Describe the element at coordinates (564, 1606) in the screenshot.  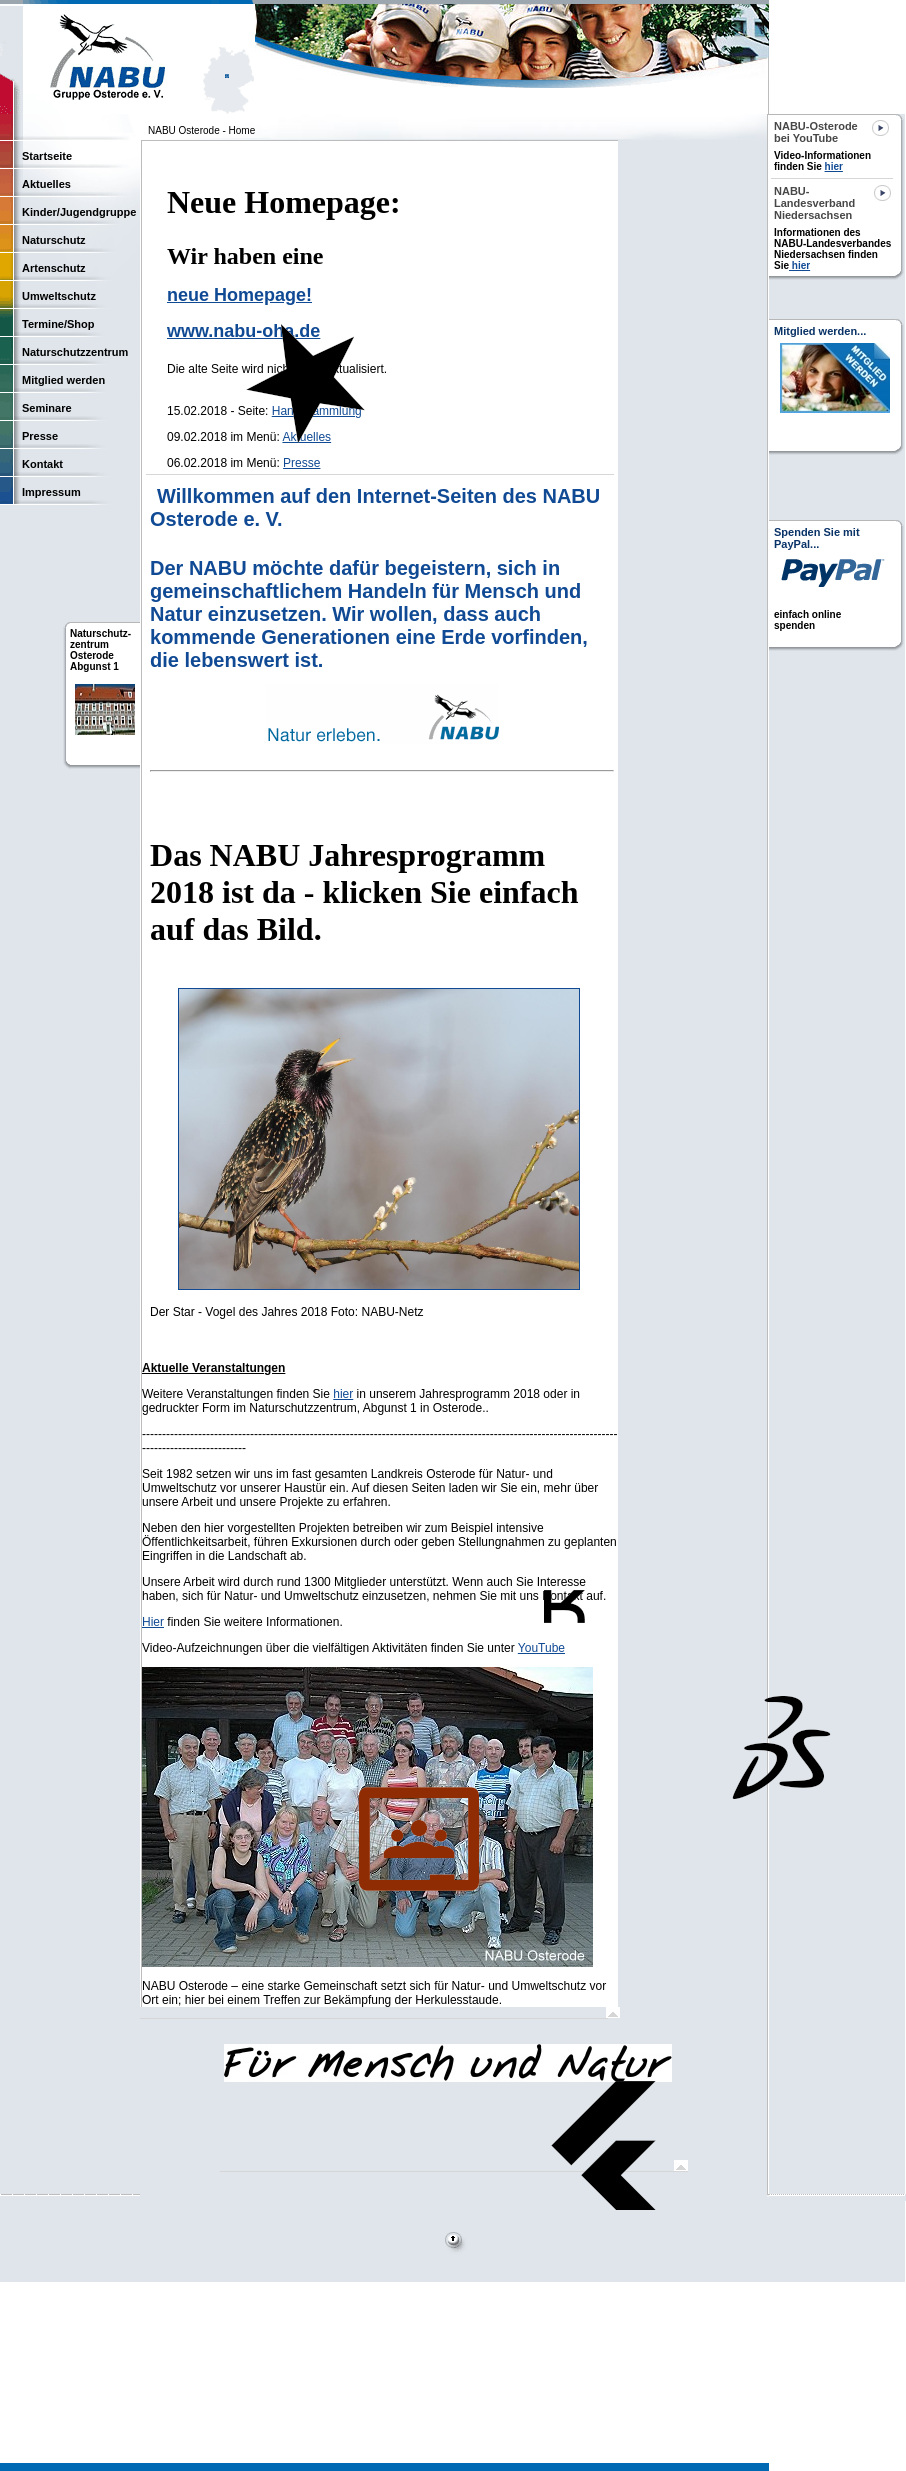
I see `keenetic brand logo` at that location.